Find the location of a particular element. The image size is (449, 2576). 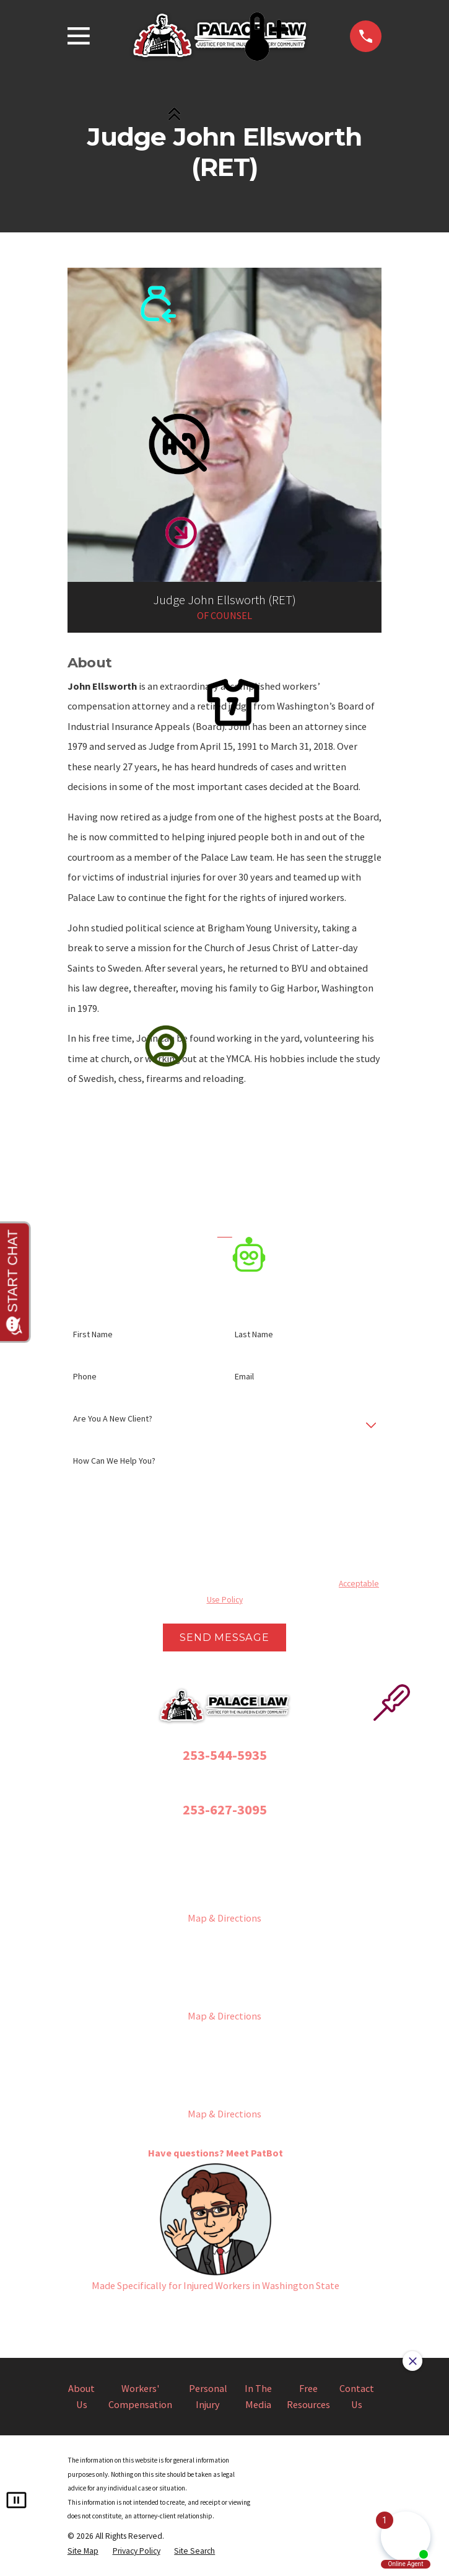

pause an ongoing presentation is located at coordinates (16, 2500).